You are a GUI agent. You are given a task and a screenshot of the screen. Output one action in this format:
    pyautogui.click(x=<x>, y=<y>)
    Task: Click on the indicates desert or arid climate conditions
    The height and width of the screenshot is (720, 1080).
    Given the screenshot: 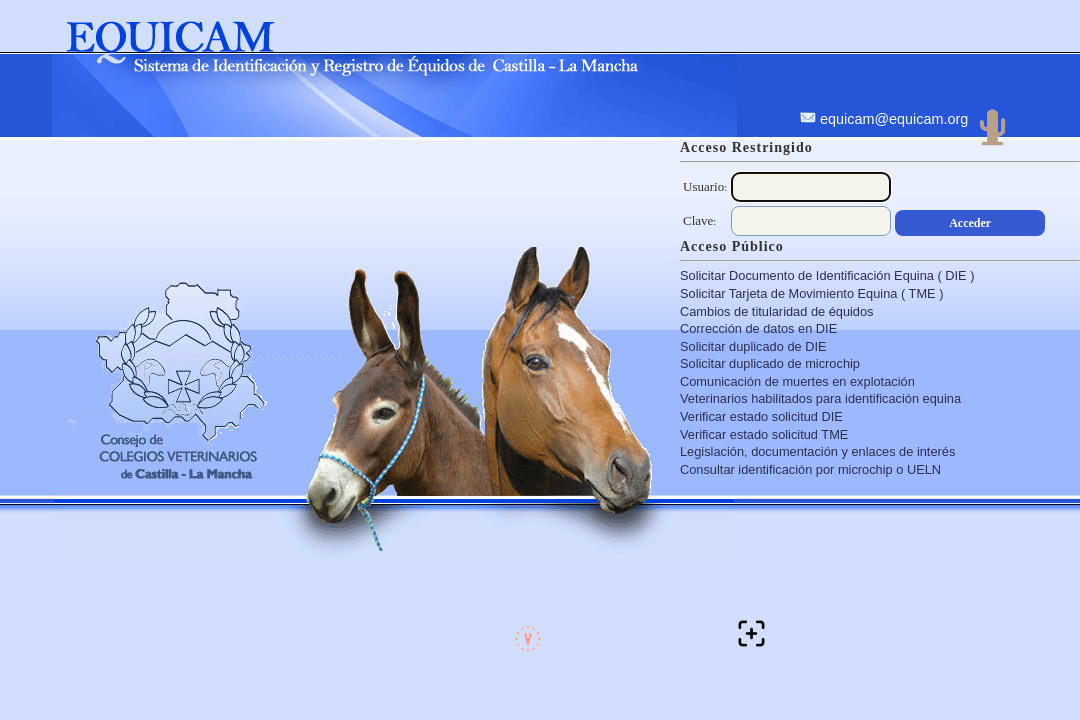 What is the action you would take?
    pyautogui.click(x=992, y=127)
    